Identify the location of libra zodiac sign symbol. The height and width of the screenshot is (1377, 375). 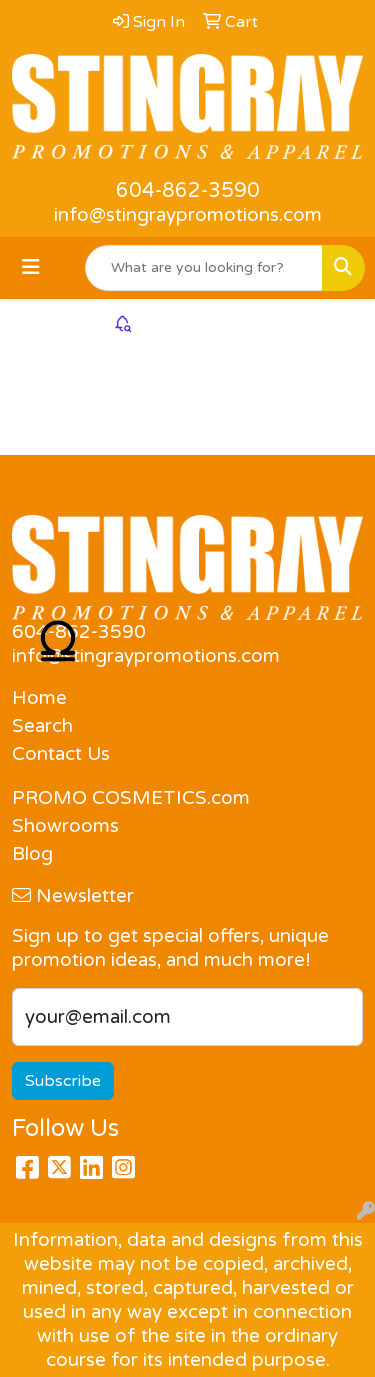
(58, 642).